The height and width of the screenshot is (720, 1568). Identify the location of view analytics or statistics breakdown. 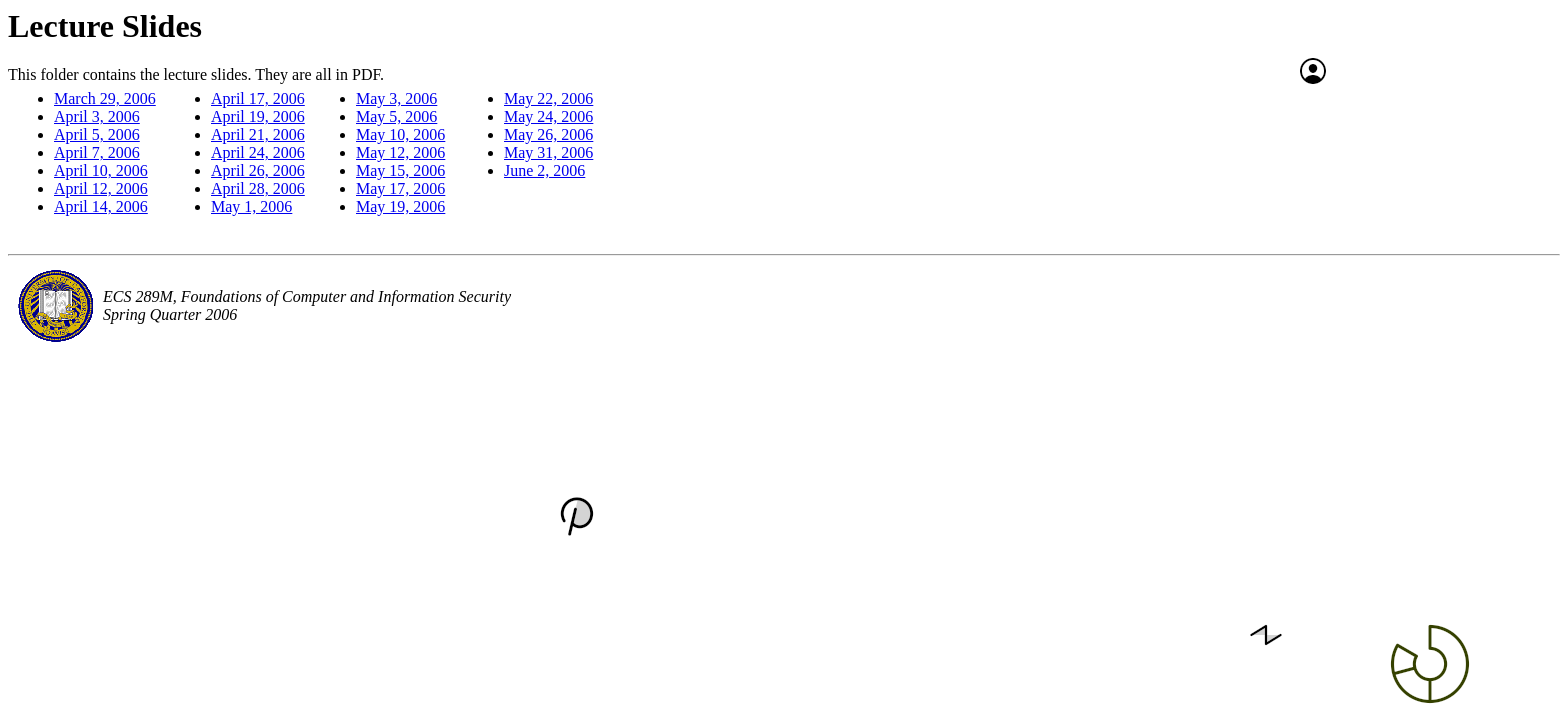
(1430, 664).